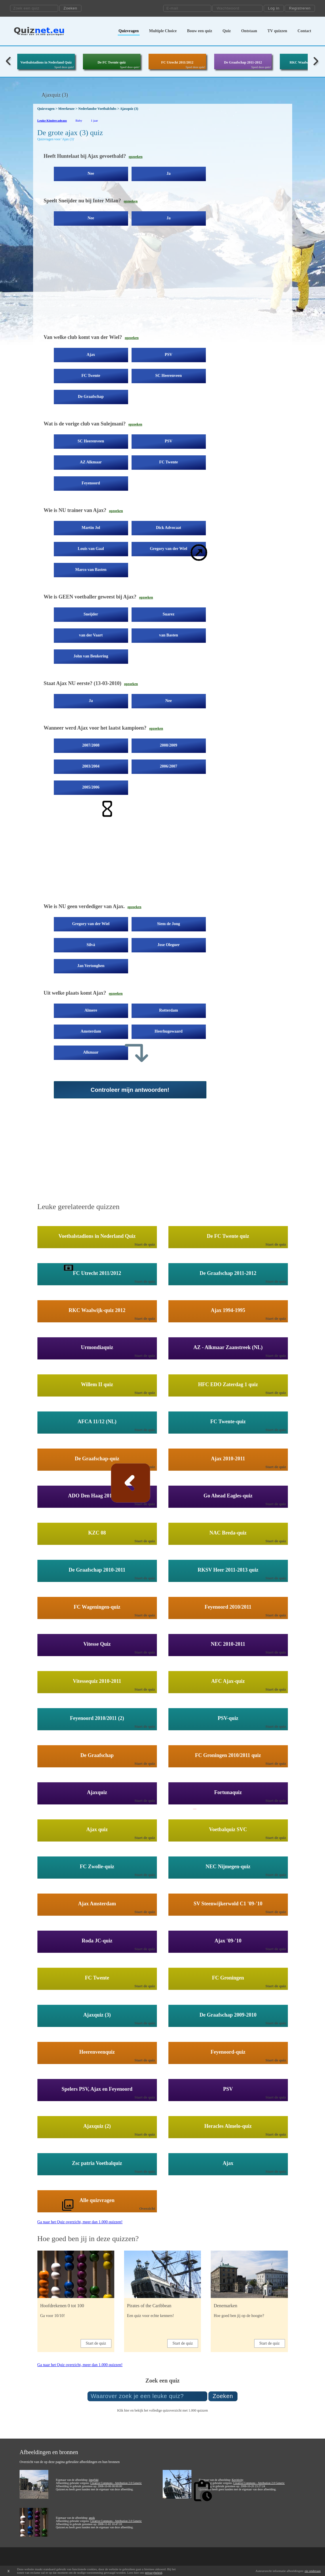 The width and height of the screenshot is (325, 2576). What do you see at coordinates (199, 553) in the screenshot?
I see `open link in new window or external site` at bounding box center [199, 553].